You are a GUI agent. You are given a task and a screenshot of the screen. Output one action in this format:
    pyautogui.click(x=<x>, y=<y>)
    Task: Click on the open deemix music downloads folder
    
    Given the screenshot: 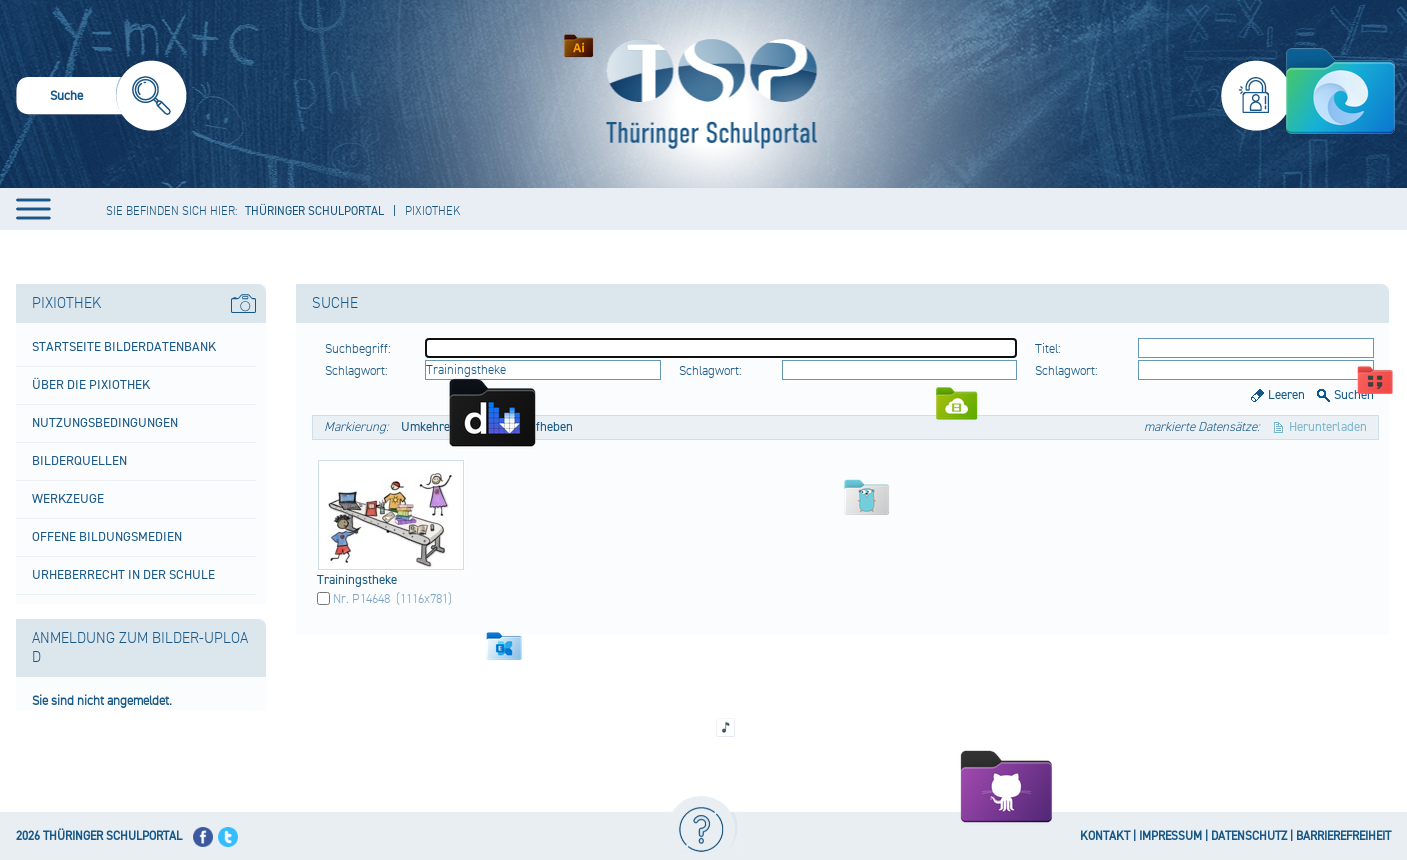 What is the action you would take?
    pyautogui.click(x=492, y=415)
    